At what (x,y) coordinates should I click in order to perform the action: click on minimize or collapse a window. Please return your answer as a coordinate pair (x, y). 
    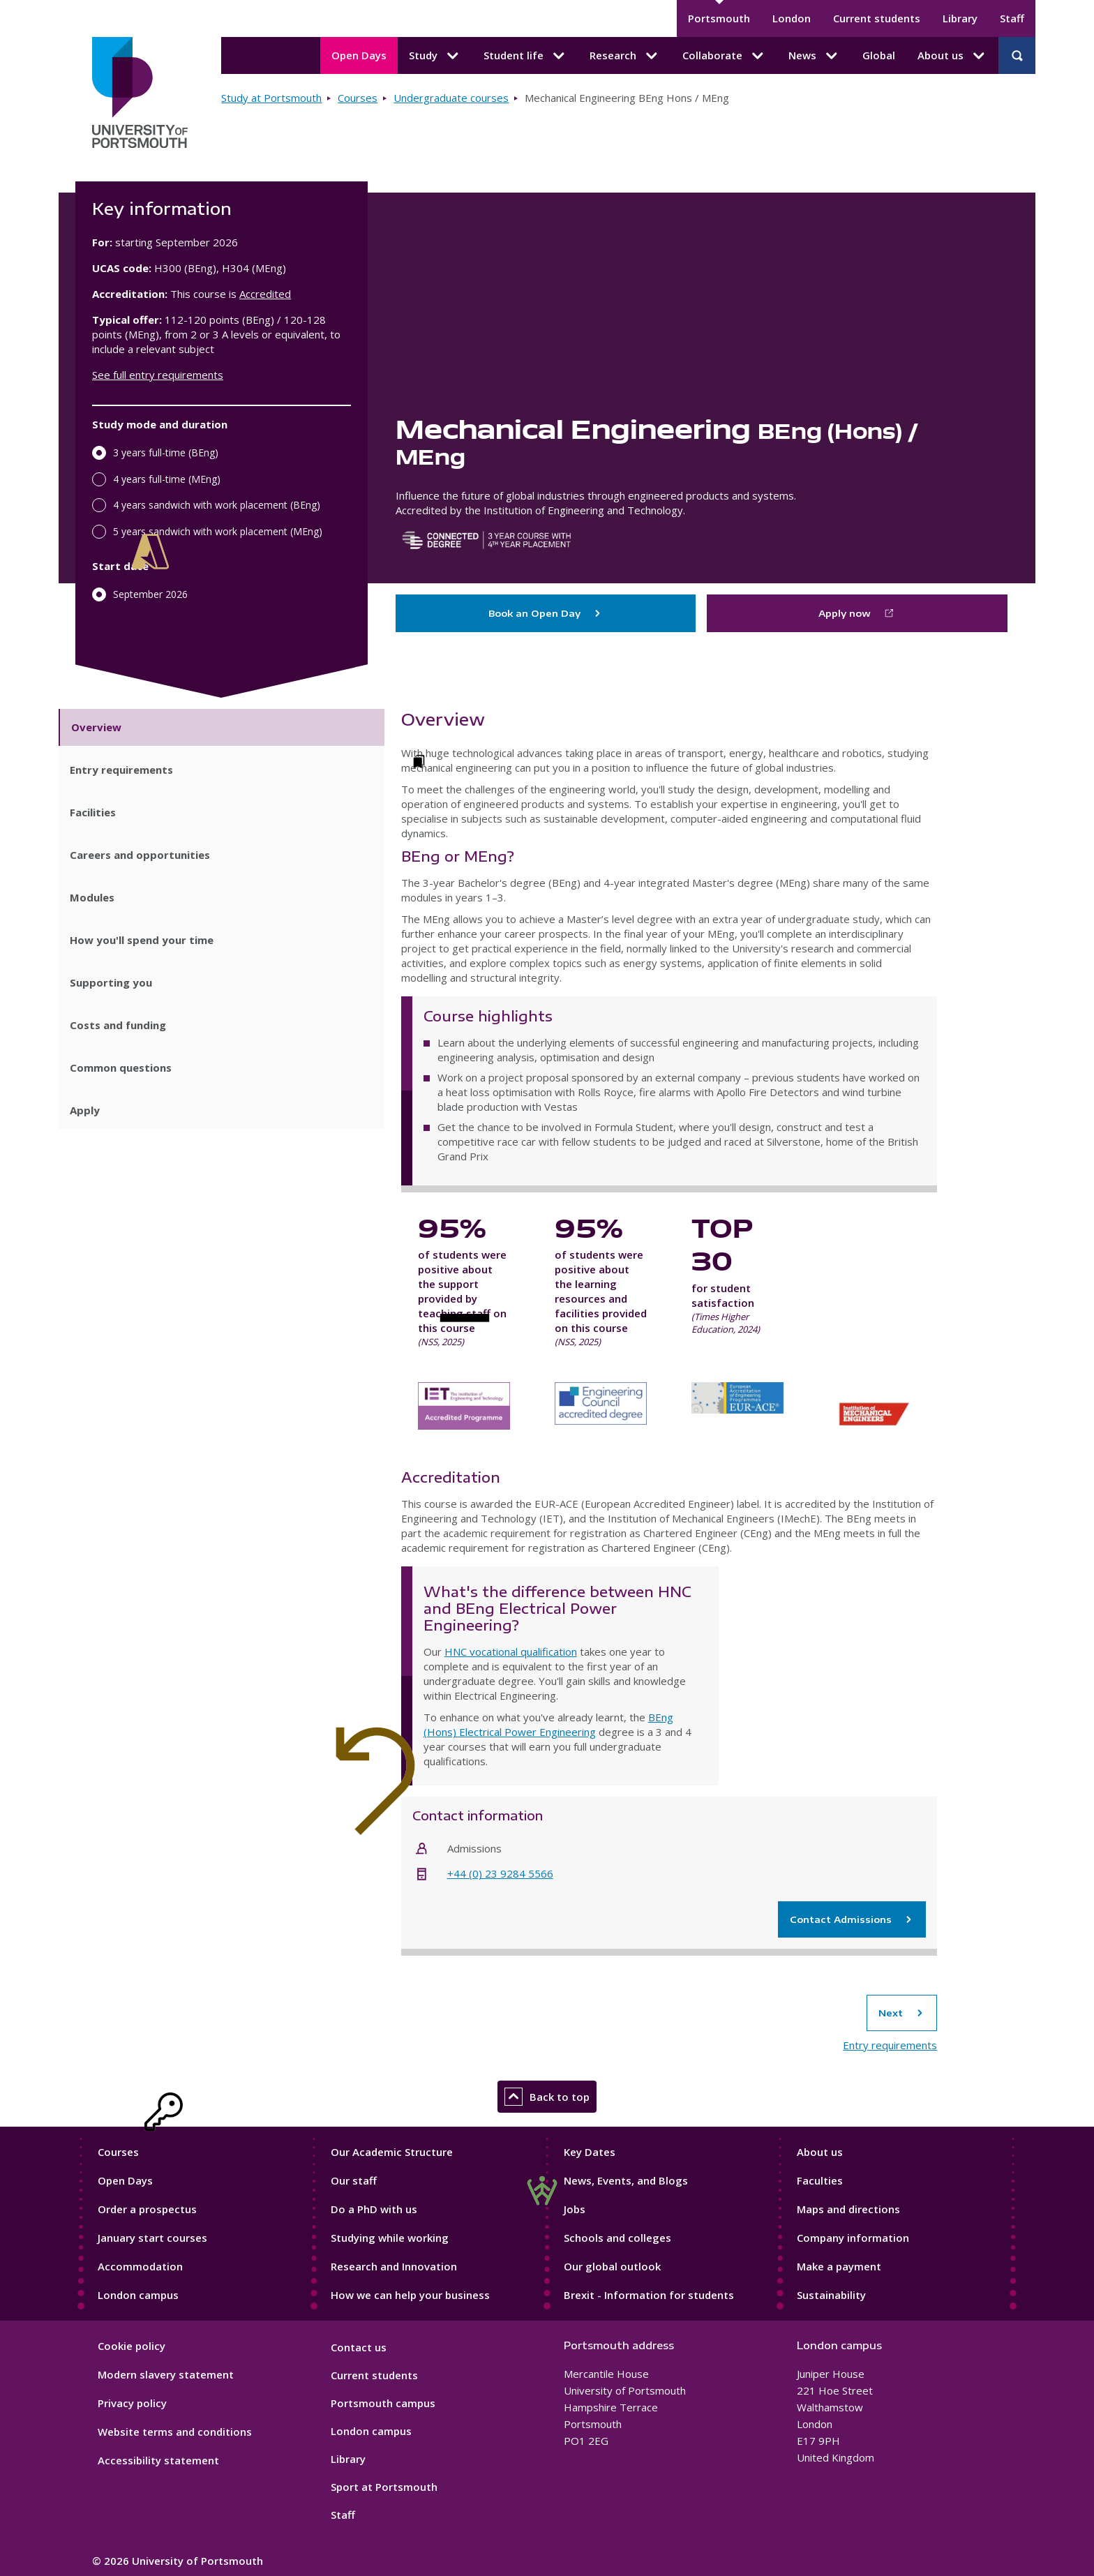
    Looking at the image, I should click on (465, 1314).